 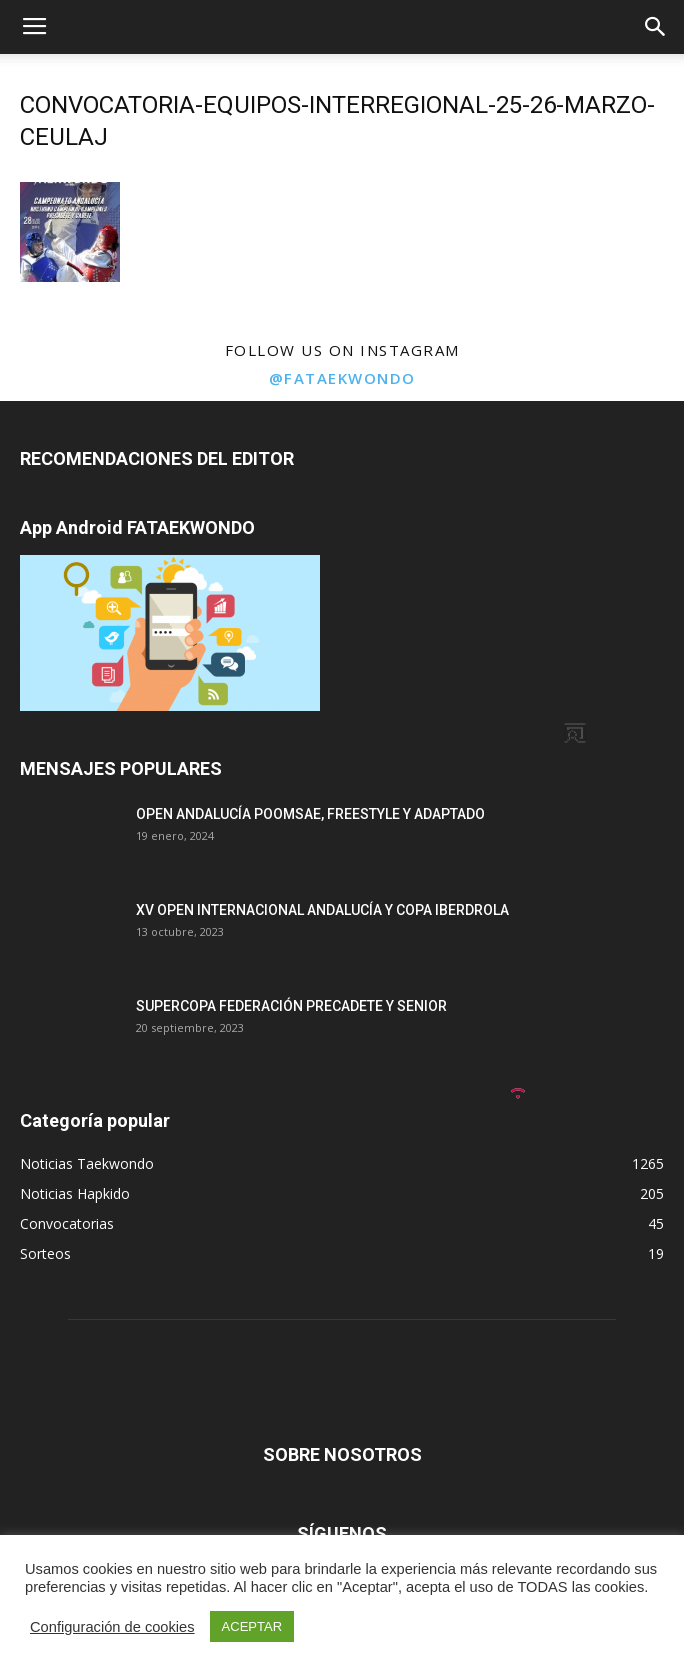 I want to click on indicates weak wifi signal strength, so click(x=518, y=1086).